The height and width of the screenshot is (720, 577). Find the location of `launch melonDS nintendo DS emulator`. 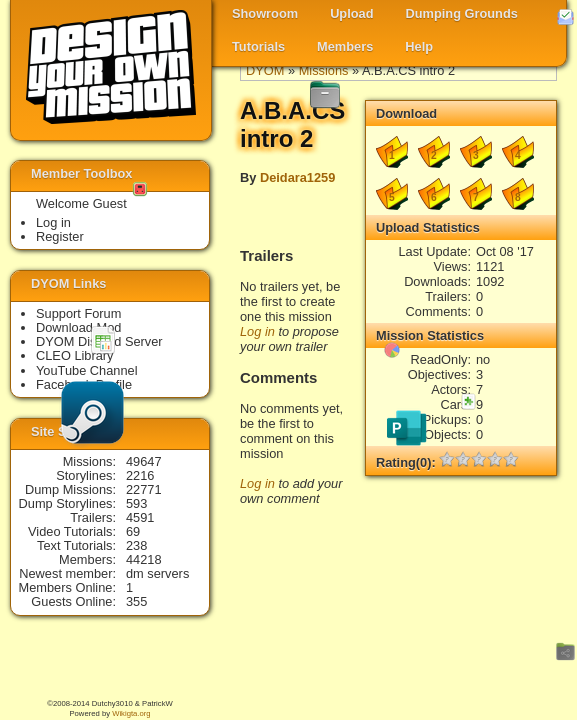

launch melonDS nintendo DS emulator is located at coordinates (140, 189).